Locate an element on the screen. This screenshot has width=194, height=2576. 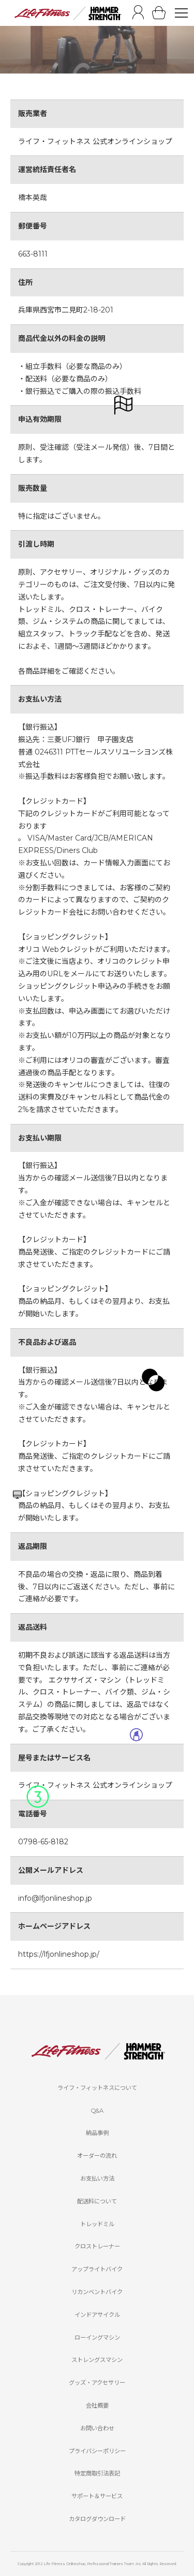
activate highlighter tool for text markup is located at coordinates (136, 1734).